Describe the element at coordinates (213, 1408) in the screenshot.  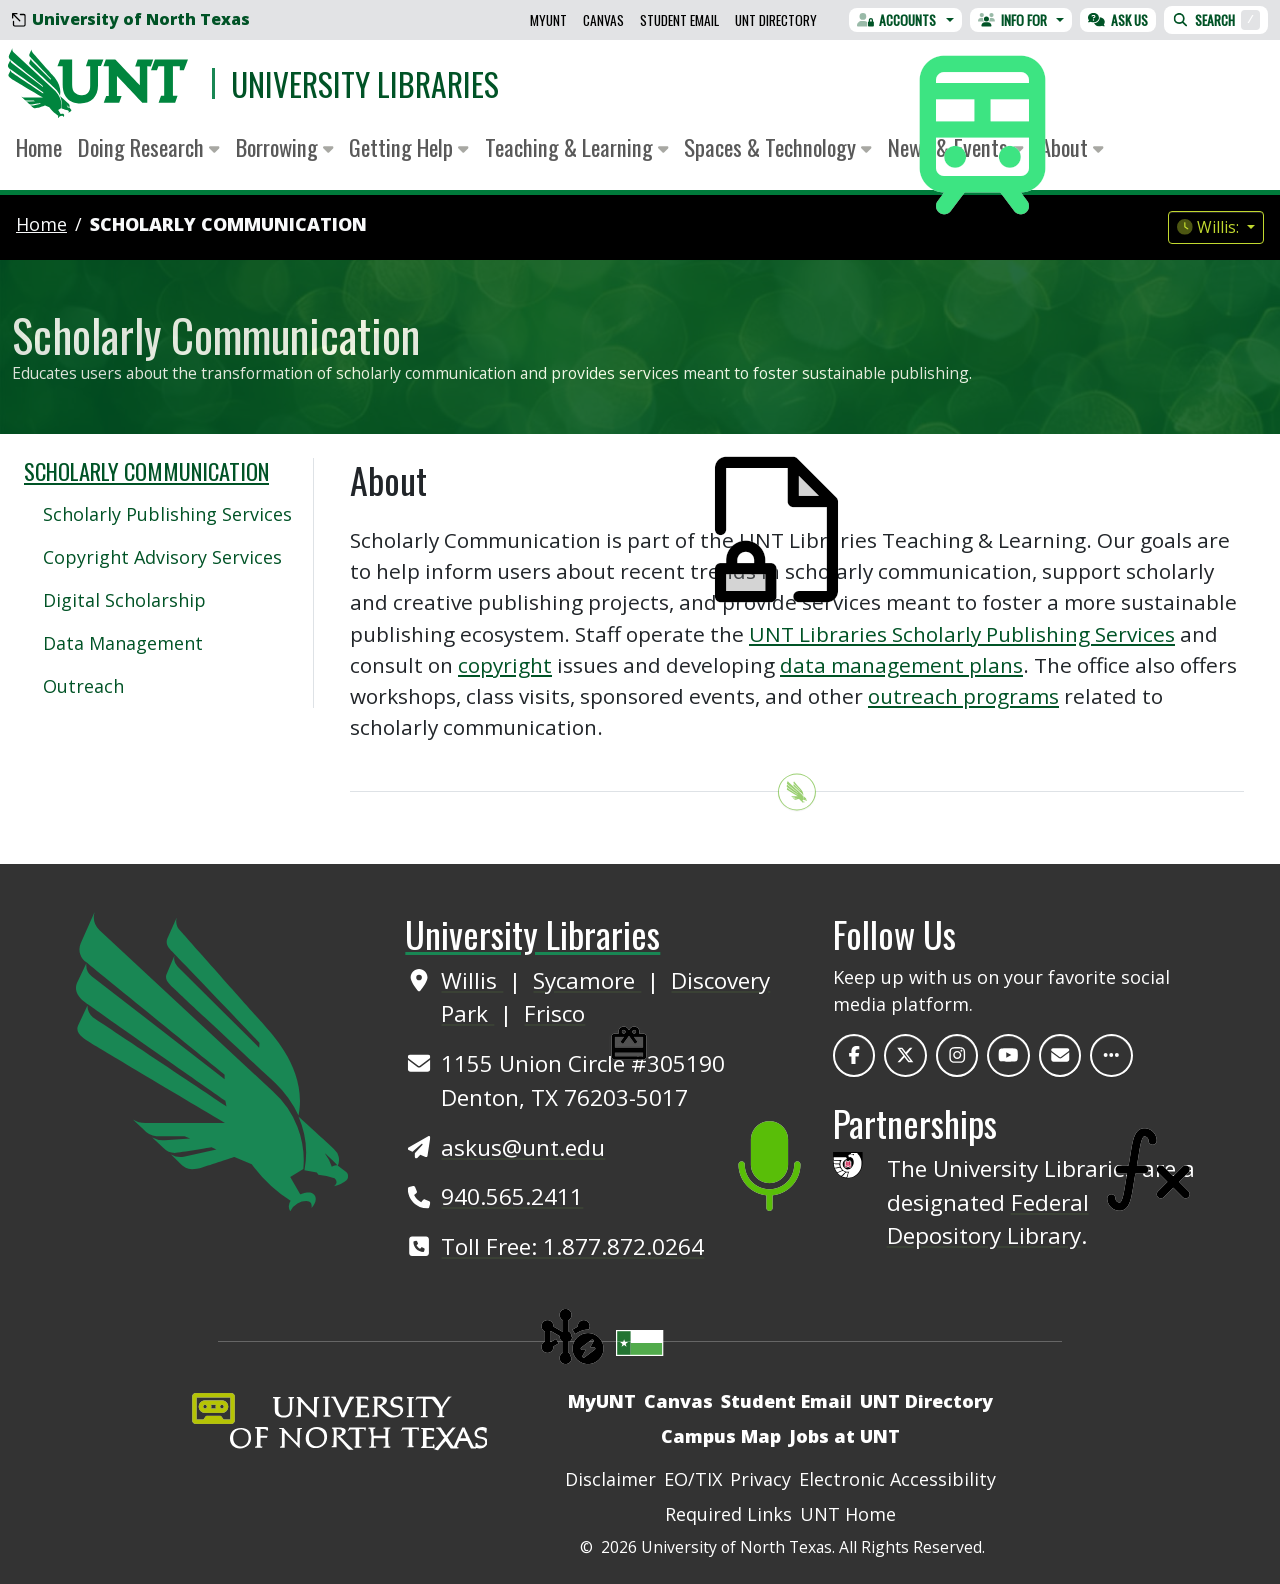
I see `access audio recordings or voice memos` at that location.